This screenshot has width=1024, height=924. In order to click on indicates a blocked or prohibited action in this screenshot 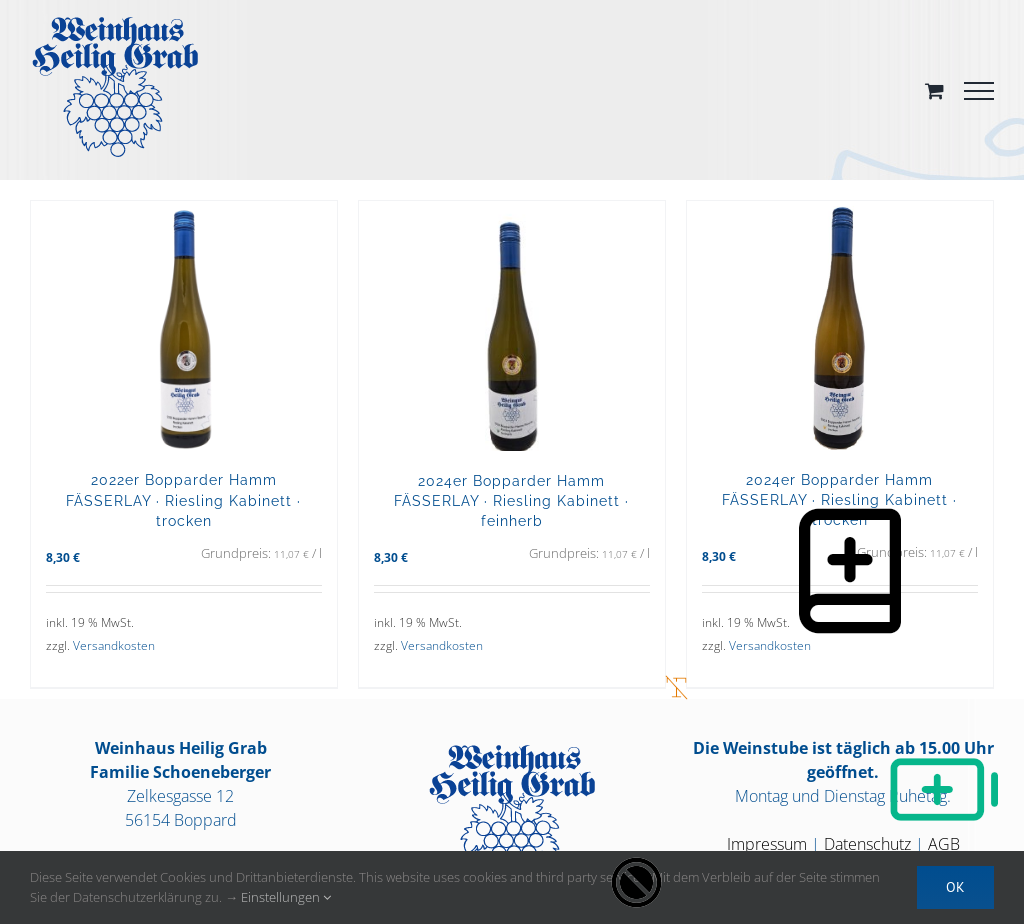, I will do `click(636, 882)`.